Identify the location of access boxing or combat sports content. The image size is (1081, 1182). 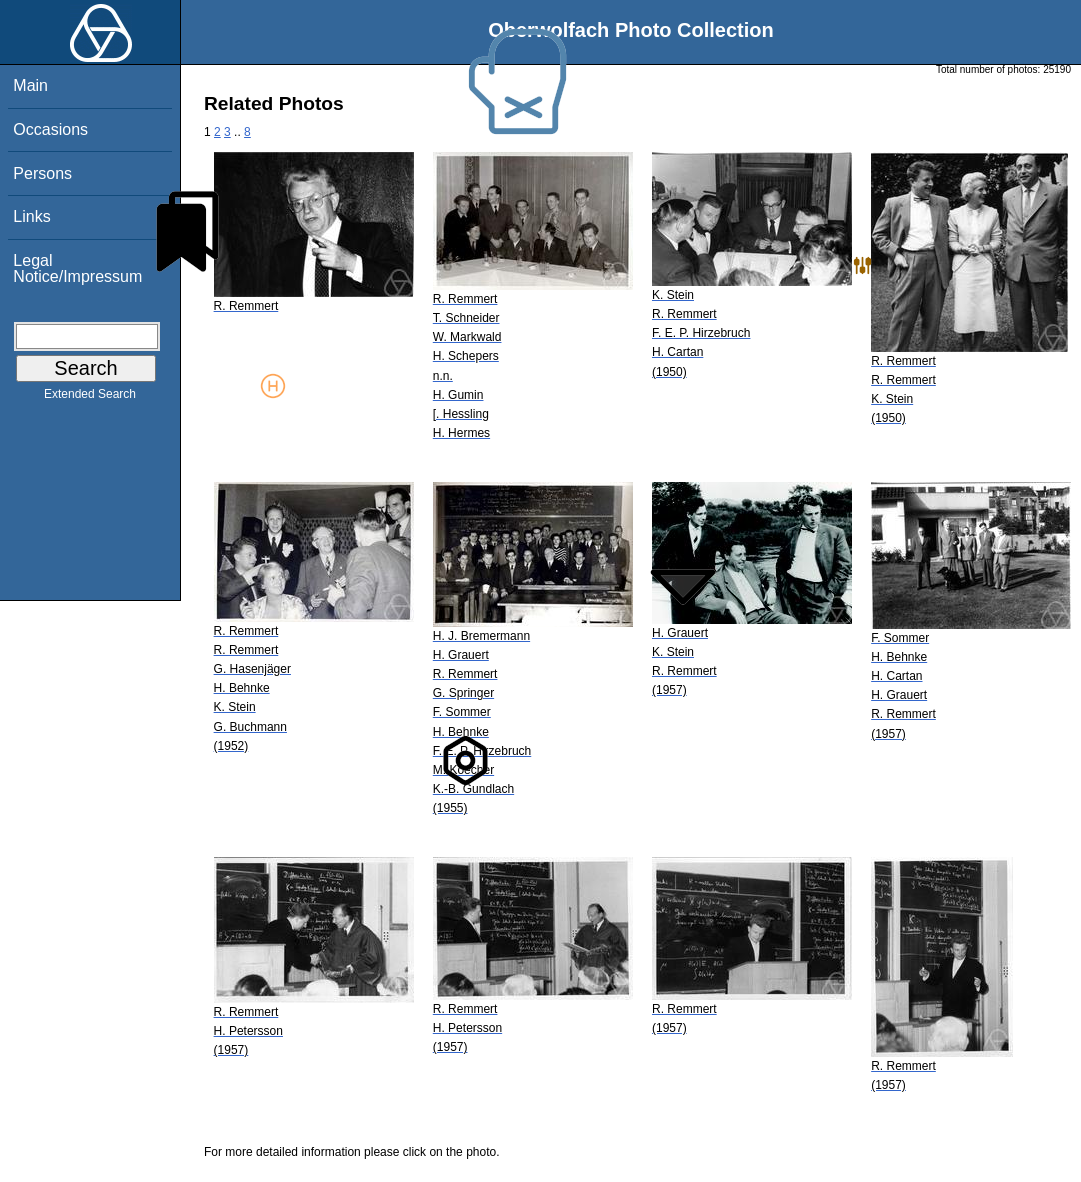
(519, 83).